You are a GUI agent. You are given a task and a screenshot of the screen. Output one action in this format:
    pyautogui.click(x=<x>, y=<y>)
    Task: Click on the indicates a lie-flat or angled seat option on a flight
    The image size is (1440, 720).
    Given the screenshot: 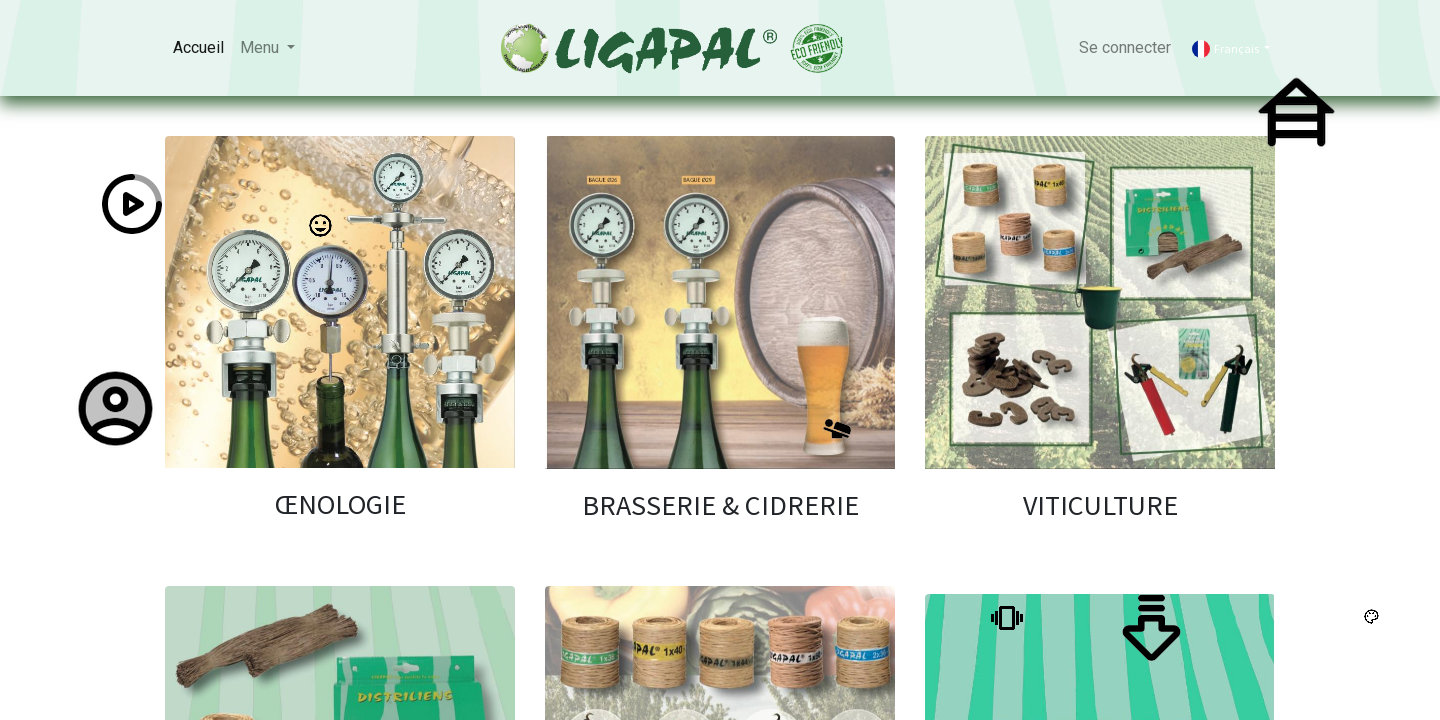 What is the action you would take?
    pyautogui.click(x=837, y=429)
    